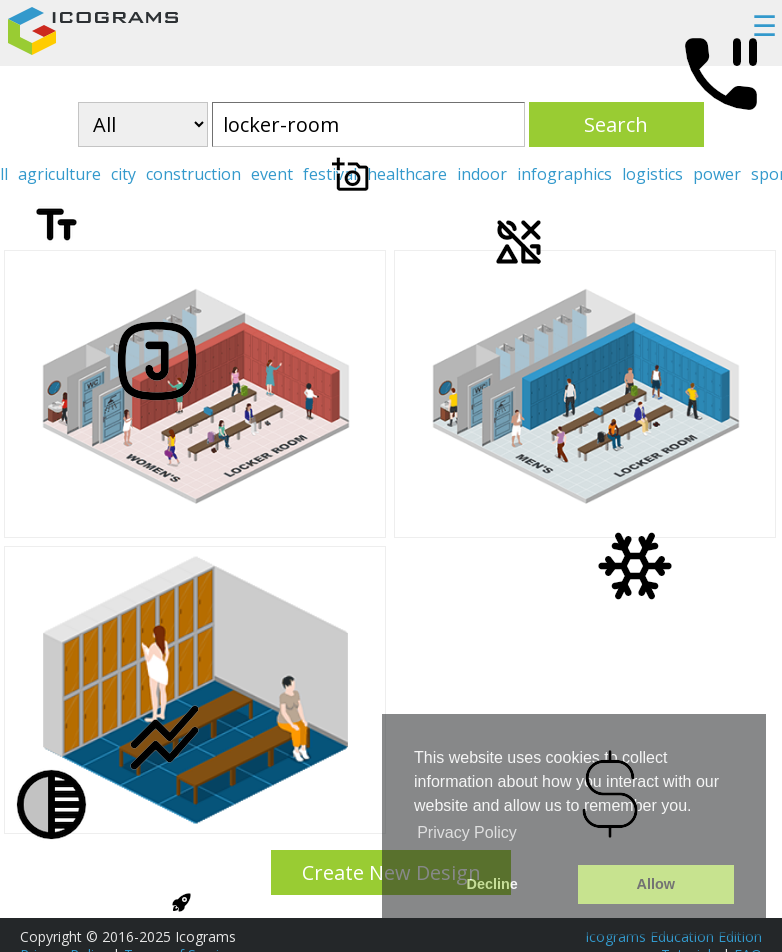 The image size is (782, 952). What do you see at coordinates (721, 74) in the screenshot?
I see `call on hold` at bounding box center [721, 74].